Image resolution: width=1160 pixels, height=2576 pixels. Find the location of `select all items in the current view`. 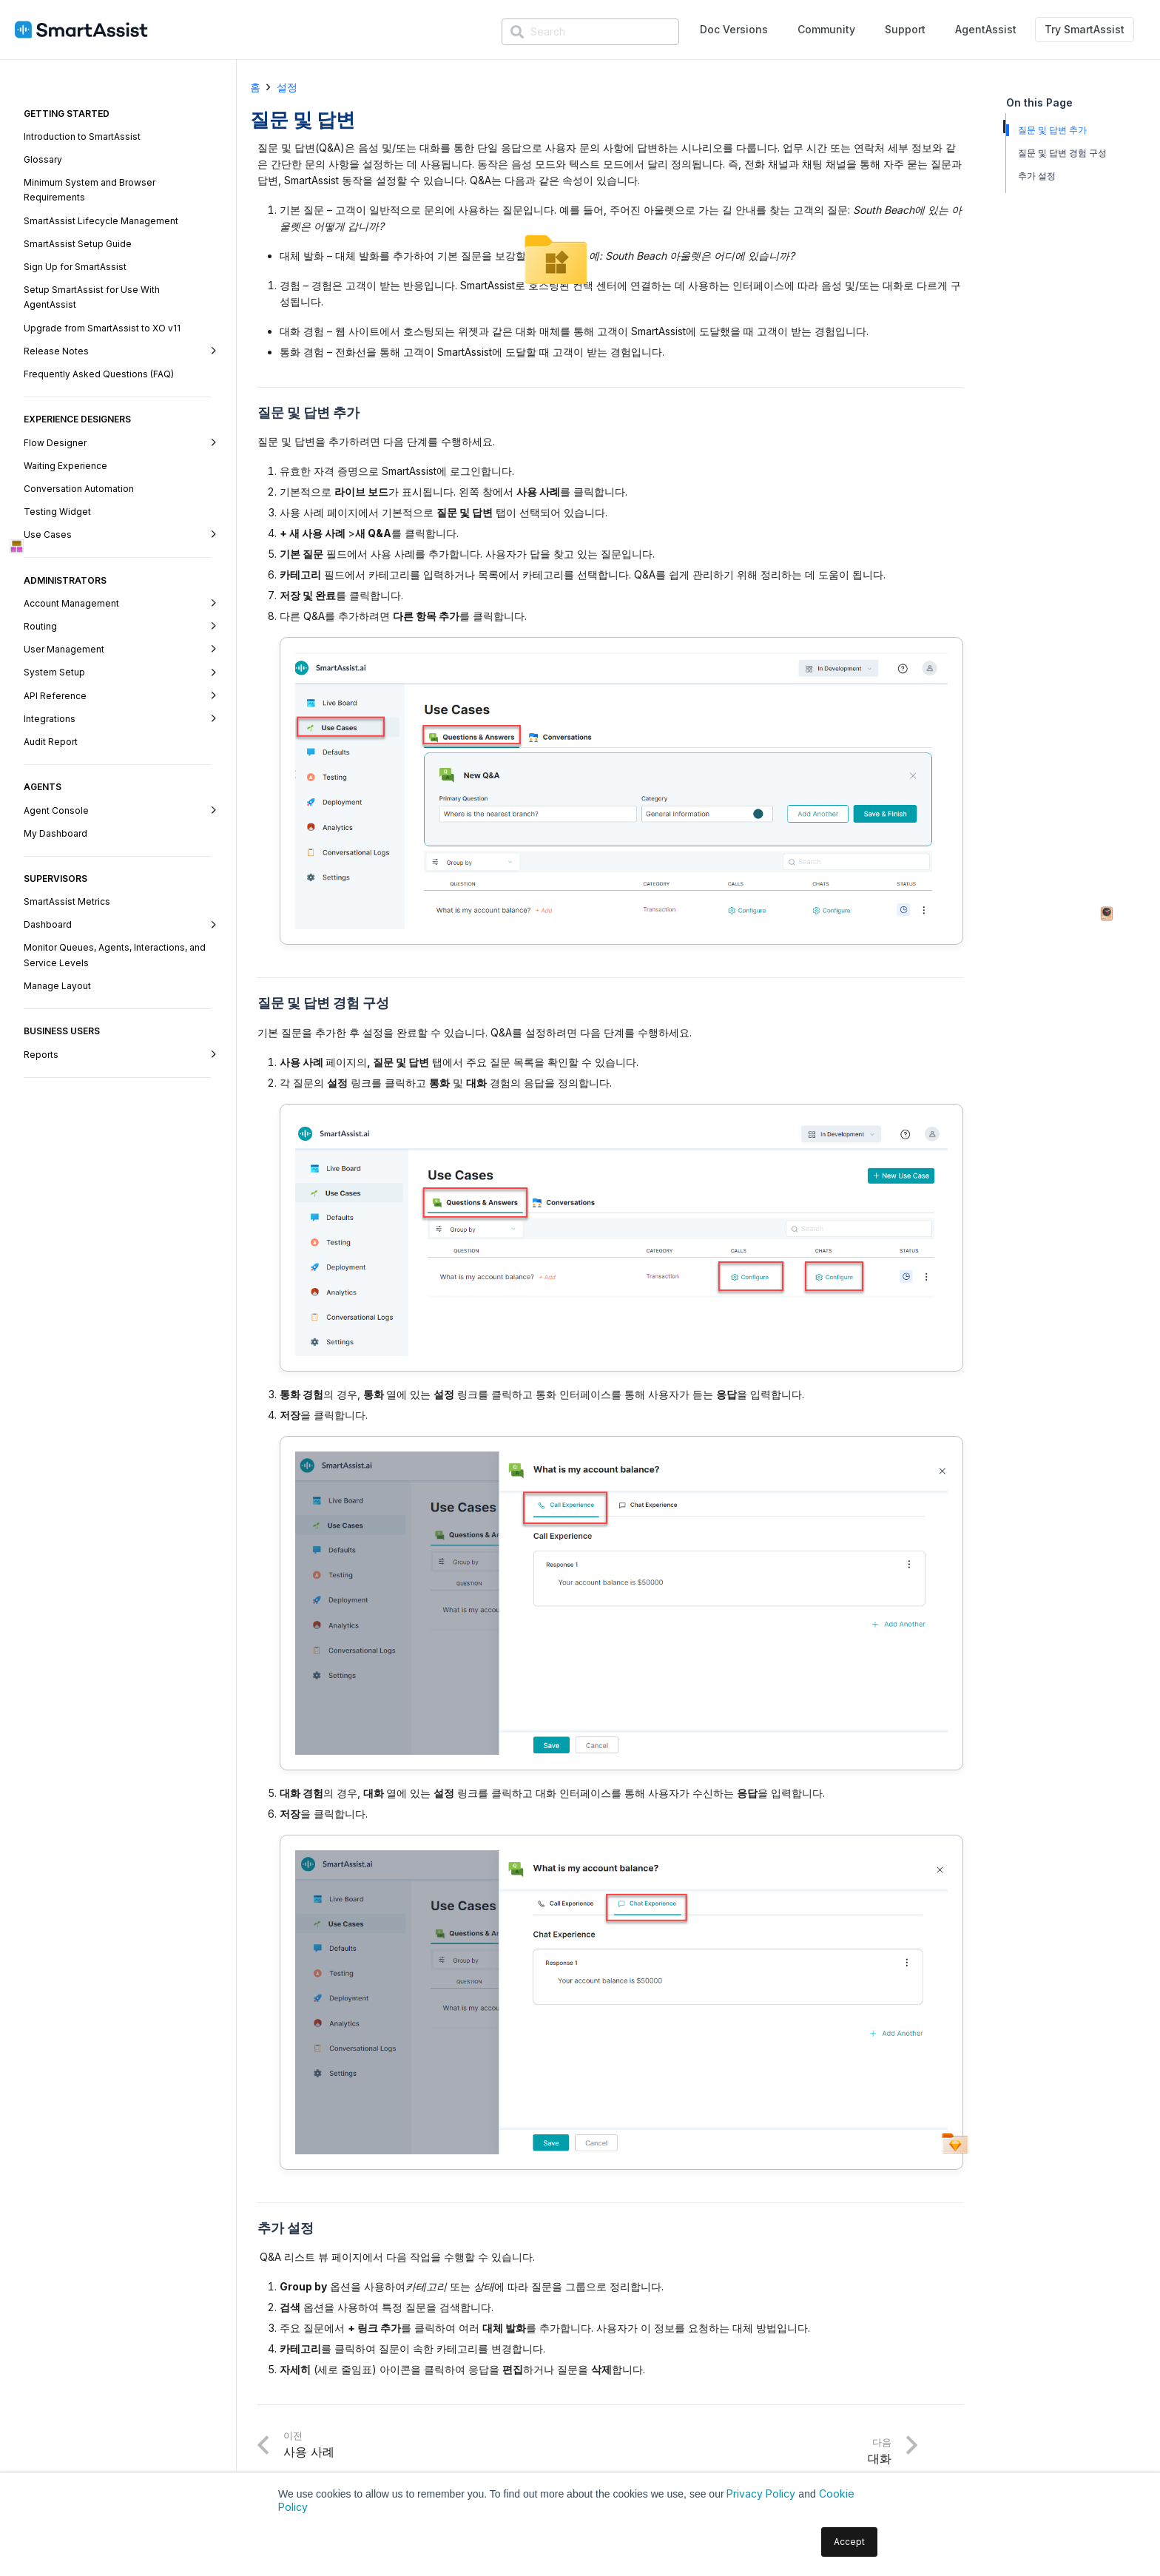

select all items in the current view is located at coordinates (16, 546).